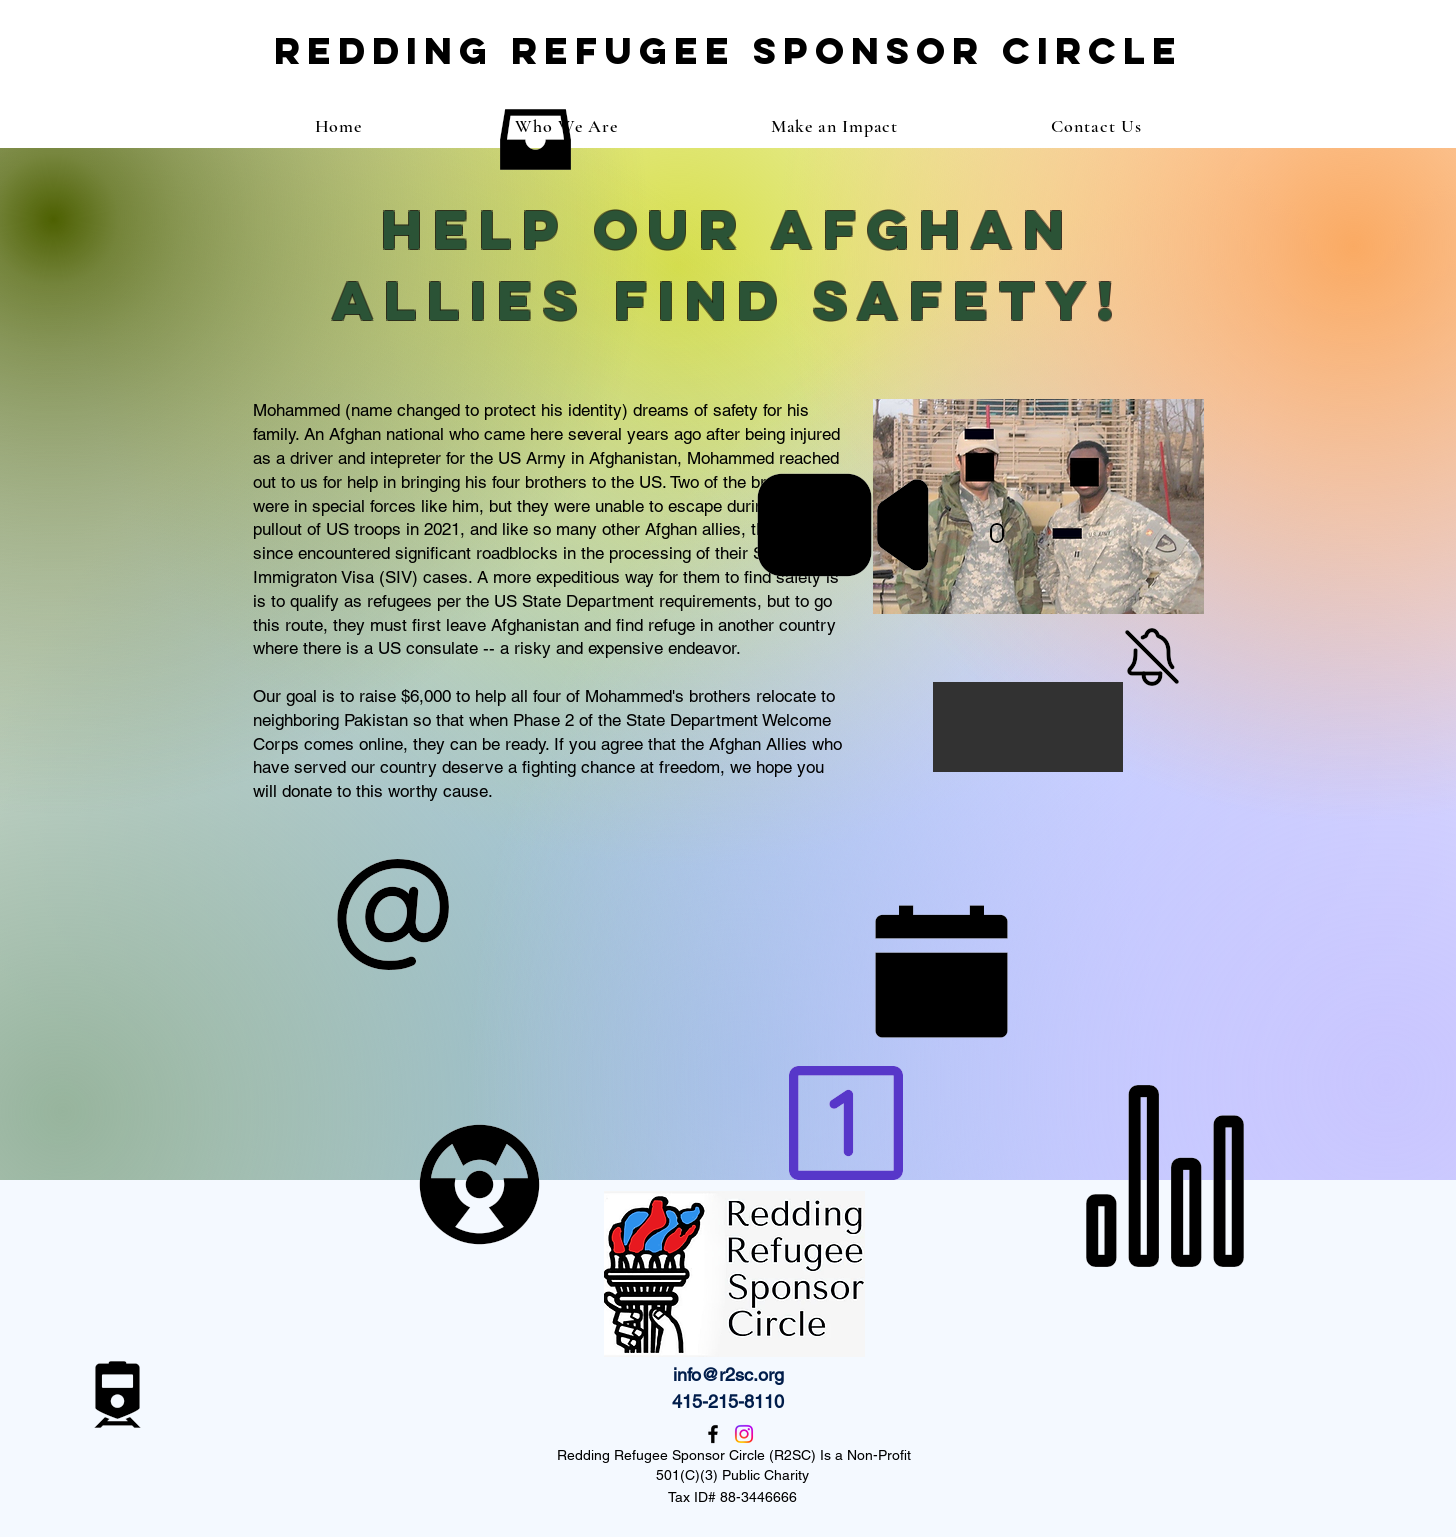 This screenshot has width=1456, height=1537. Describe the element at coordinates (941, 971) in the screenshot. I see `view calendar with no events` at that location.